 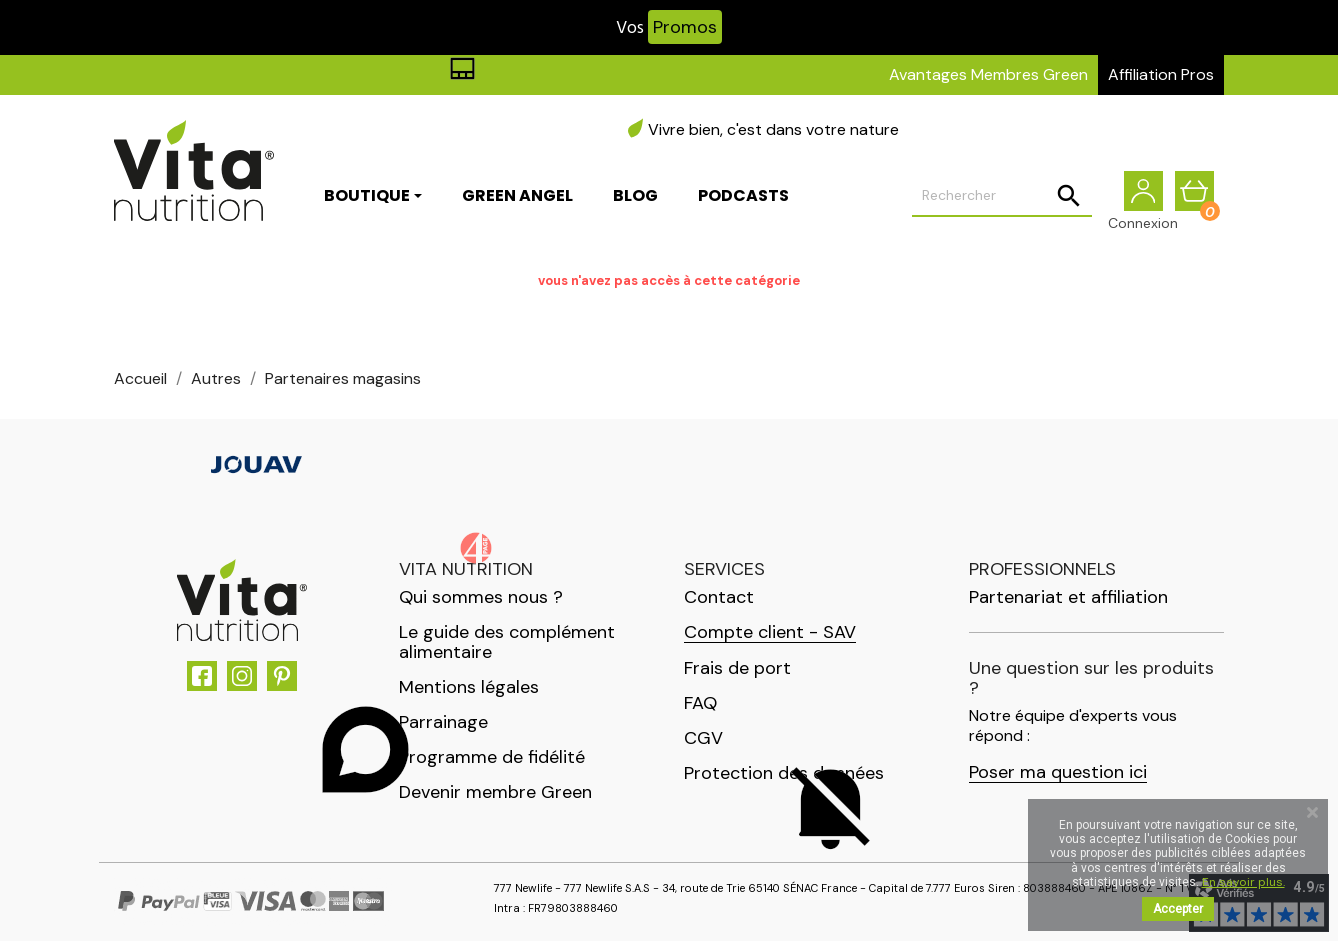 I want to click on mute notifications, so click(x=830, y=806).